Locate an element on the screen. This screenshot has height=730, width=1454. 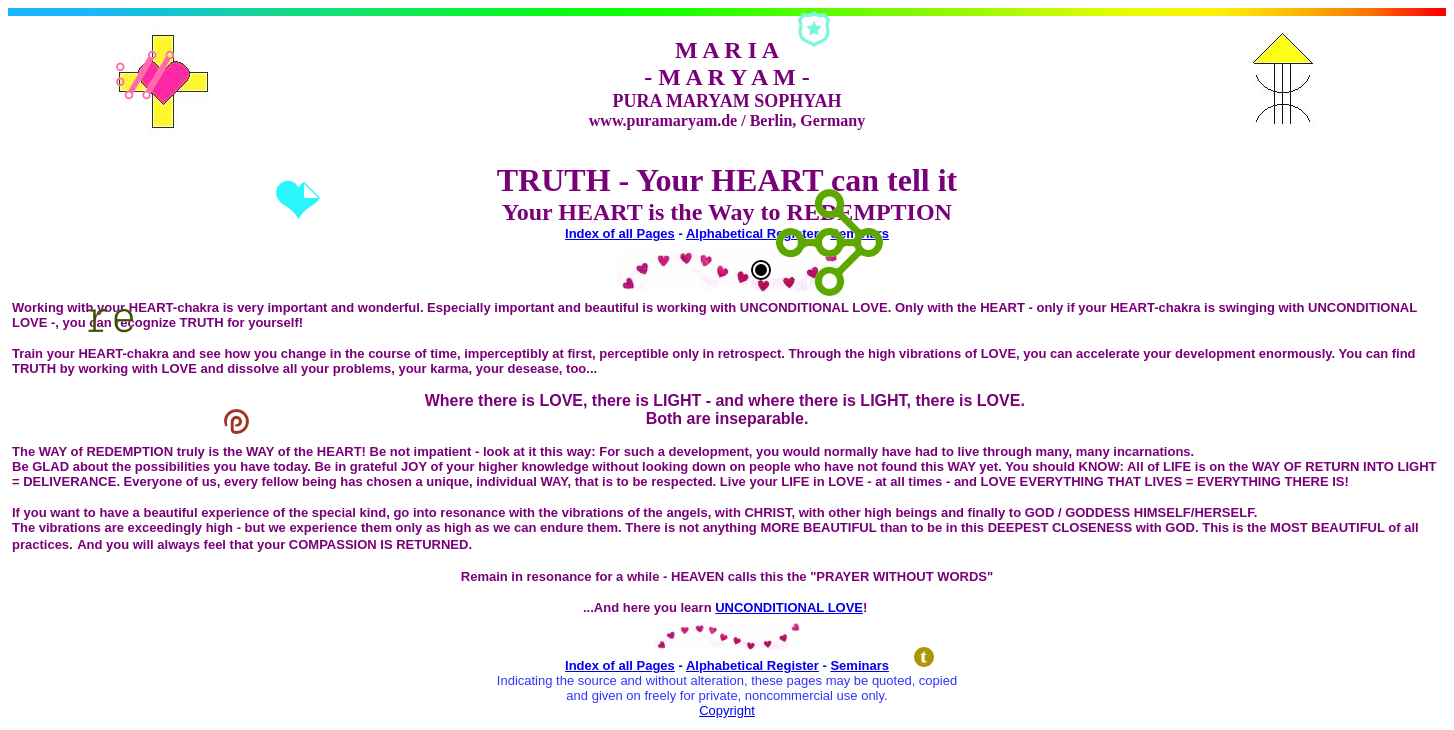
visit curl website or documentation is located at coordinates (145, 75).